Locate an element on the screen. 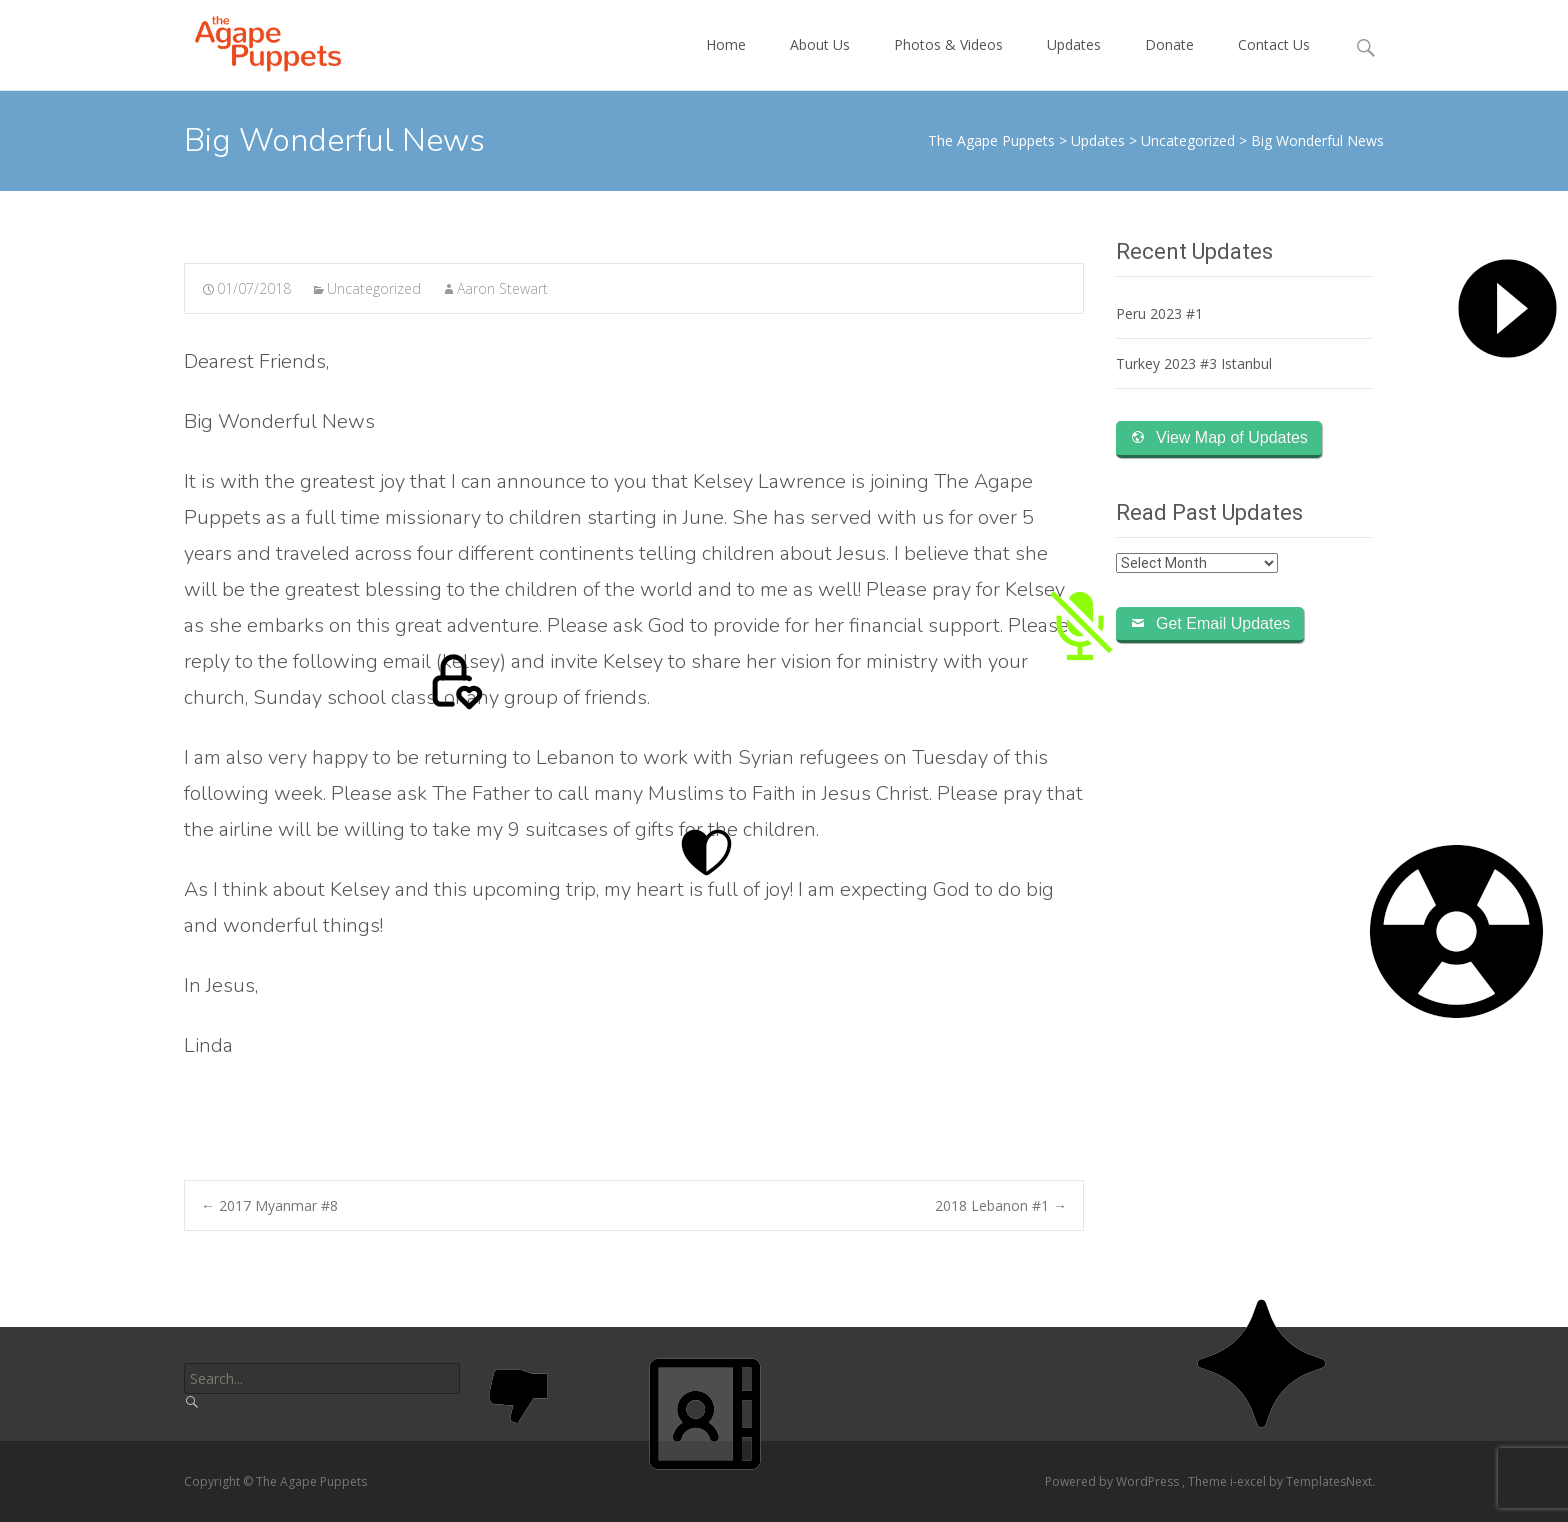 The image size is (1568, 1522). open your contacts or address book is located at coordinates (705, 1414).